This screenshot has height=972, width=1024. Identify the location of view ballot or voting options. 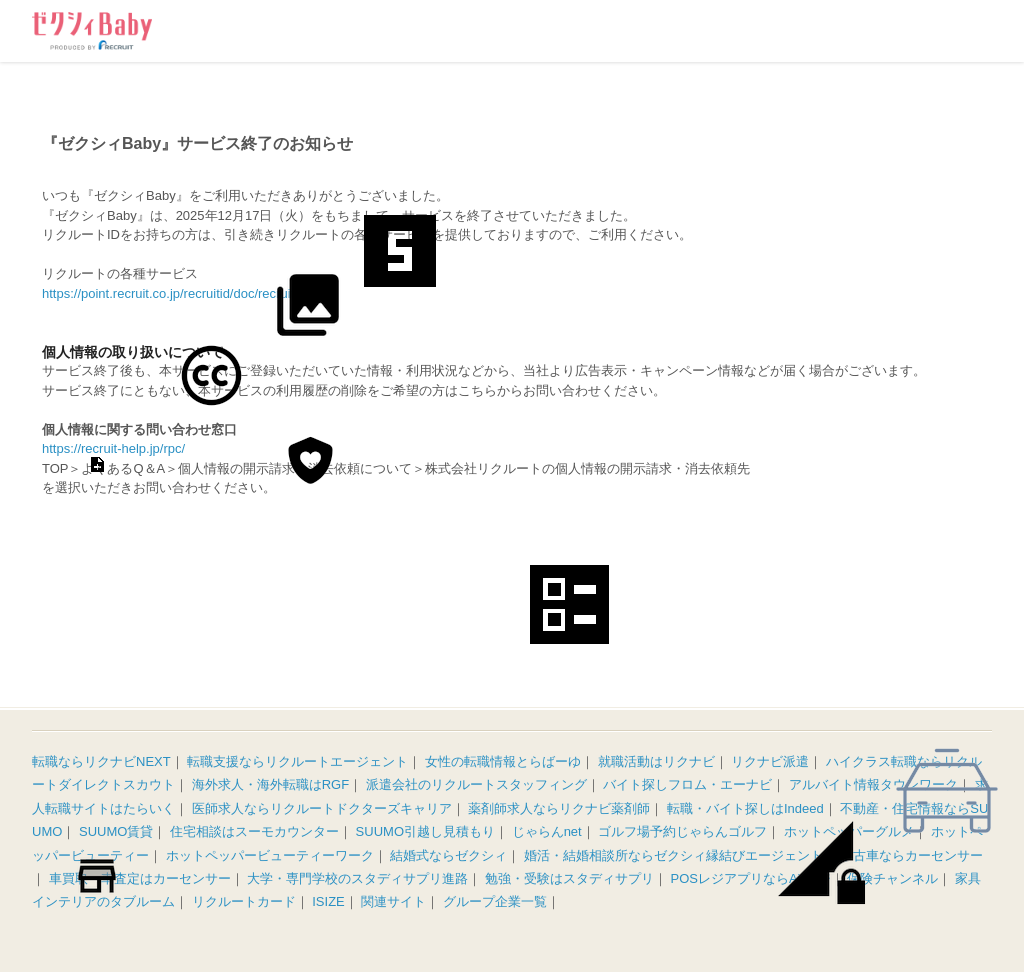
(569, 604).